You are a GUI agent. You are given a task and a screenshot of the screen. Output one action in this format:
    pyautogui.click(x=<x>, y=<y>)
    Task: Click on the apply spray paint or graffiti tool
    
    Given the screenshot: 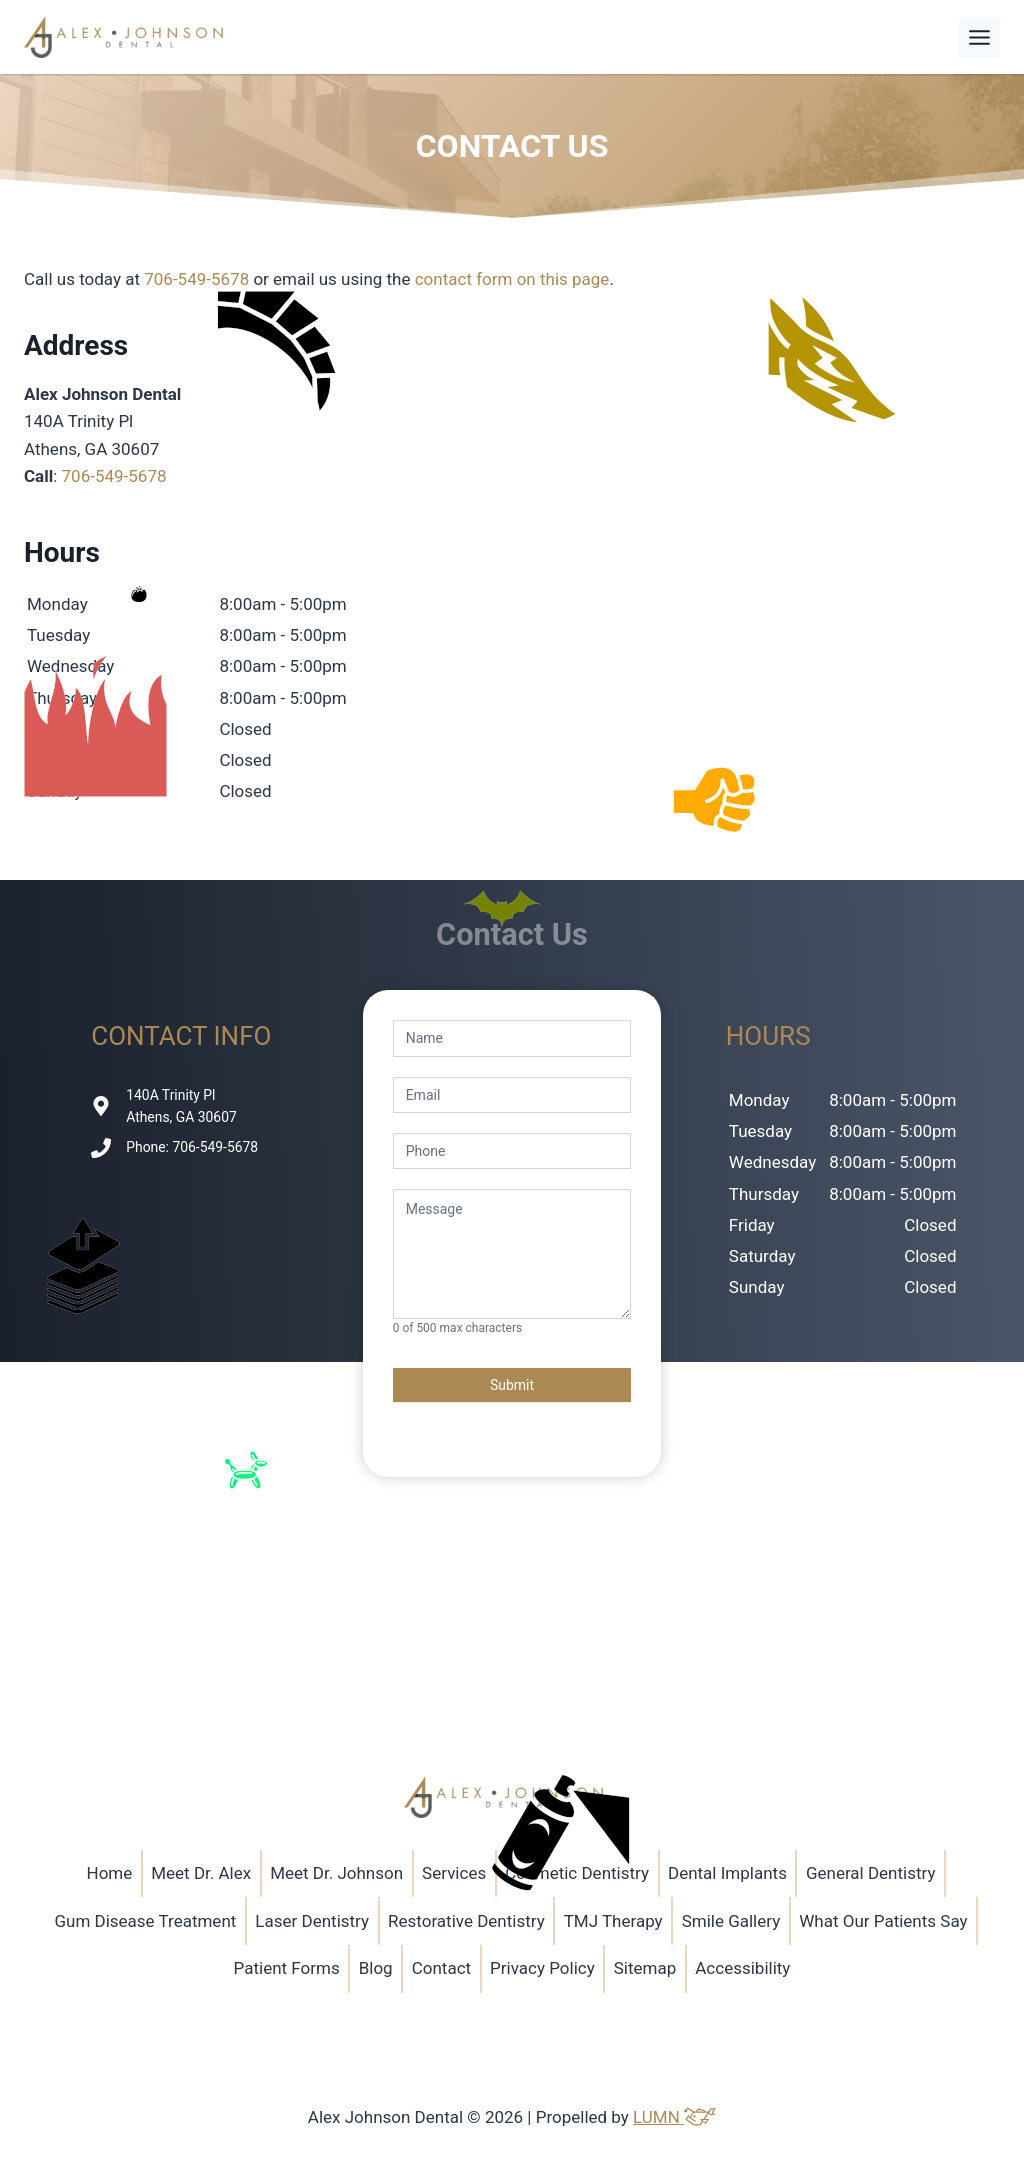 What is the action you would take?
    pyautogui.click(x=560, y=1836)
    